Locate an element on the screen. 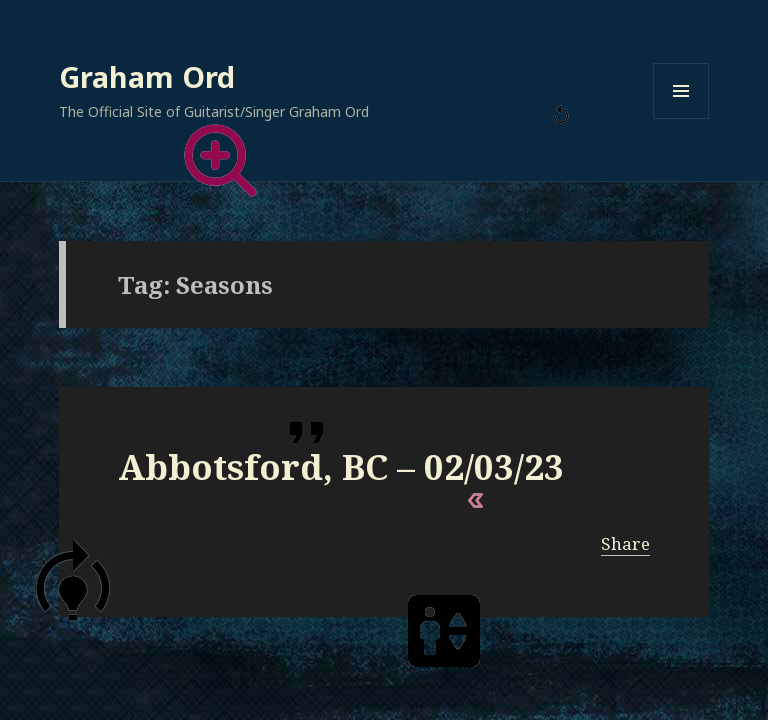  zoom in on content is located at coordinates (220, 160).